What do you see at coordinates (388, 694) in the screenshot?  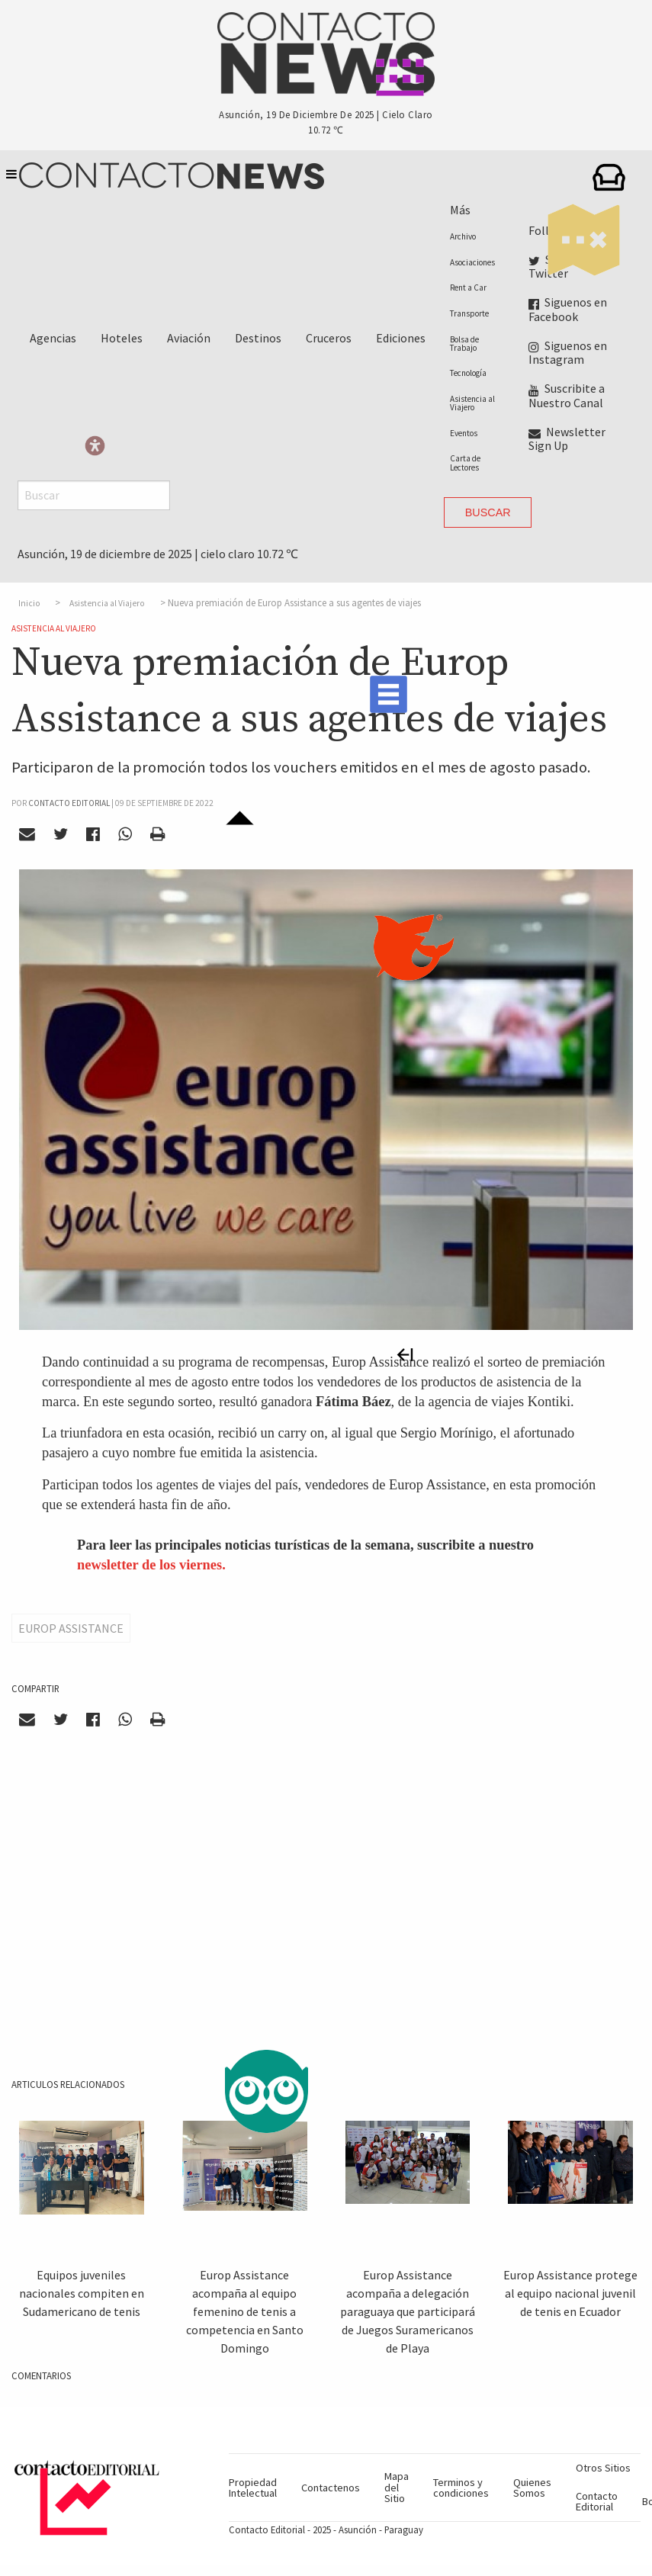 I see `switch to horizontal layout view` at bounding box center [388, 694].